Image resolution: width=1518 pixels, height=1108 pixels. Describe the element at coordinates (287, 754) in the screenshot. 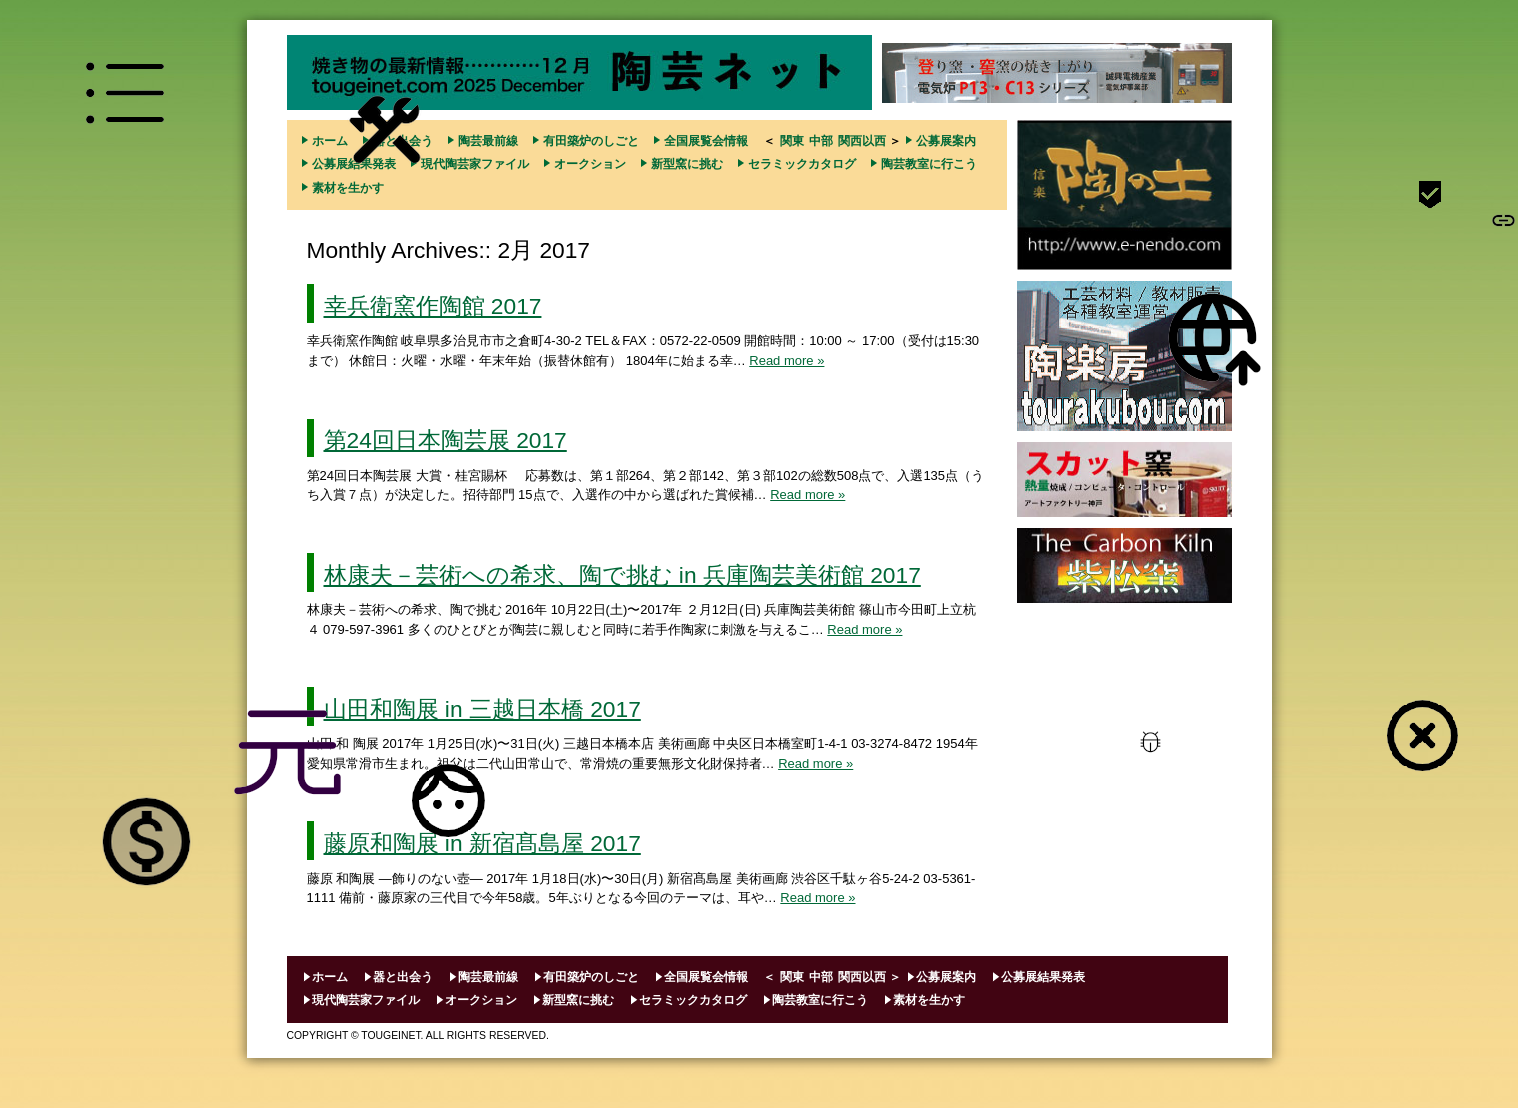

I see `view prices in chinese yuan` at that location.